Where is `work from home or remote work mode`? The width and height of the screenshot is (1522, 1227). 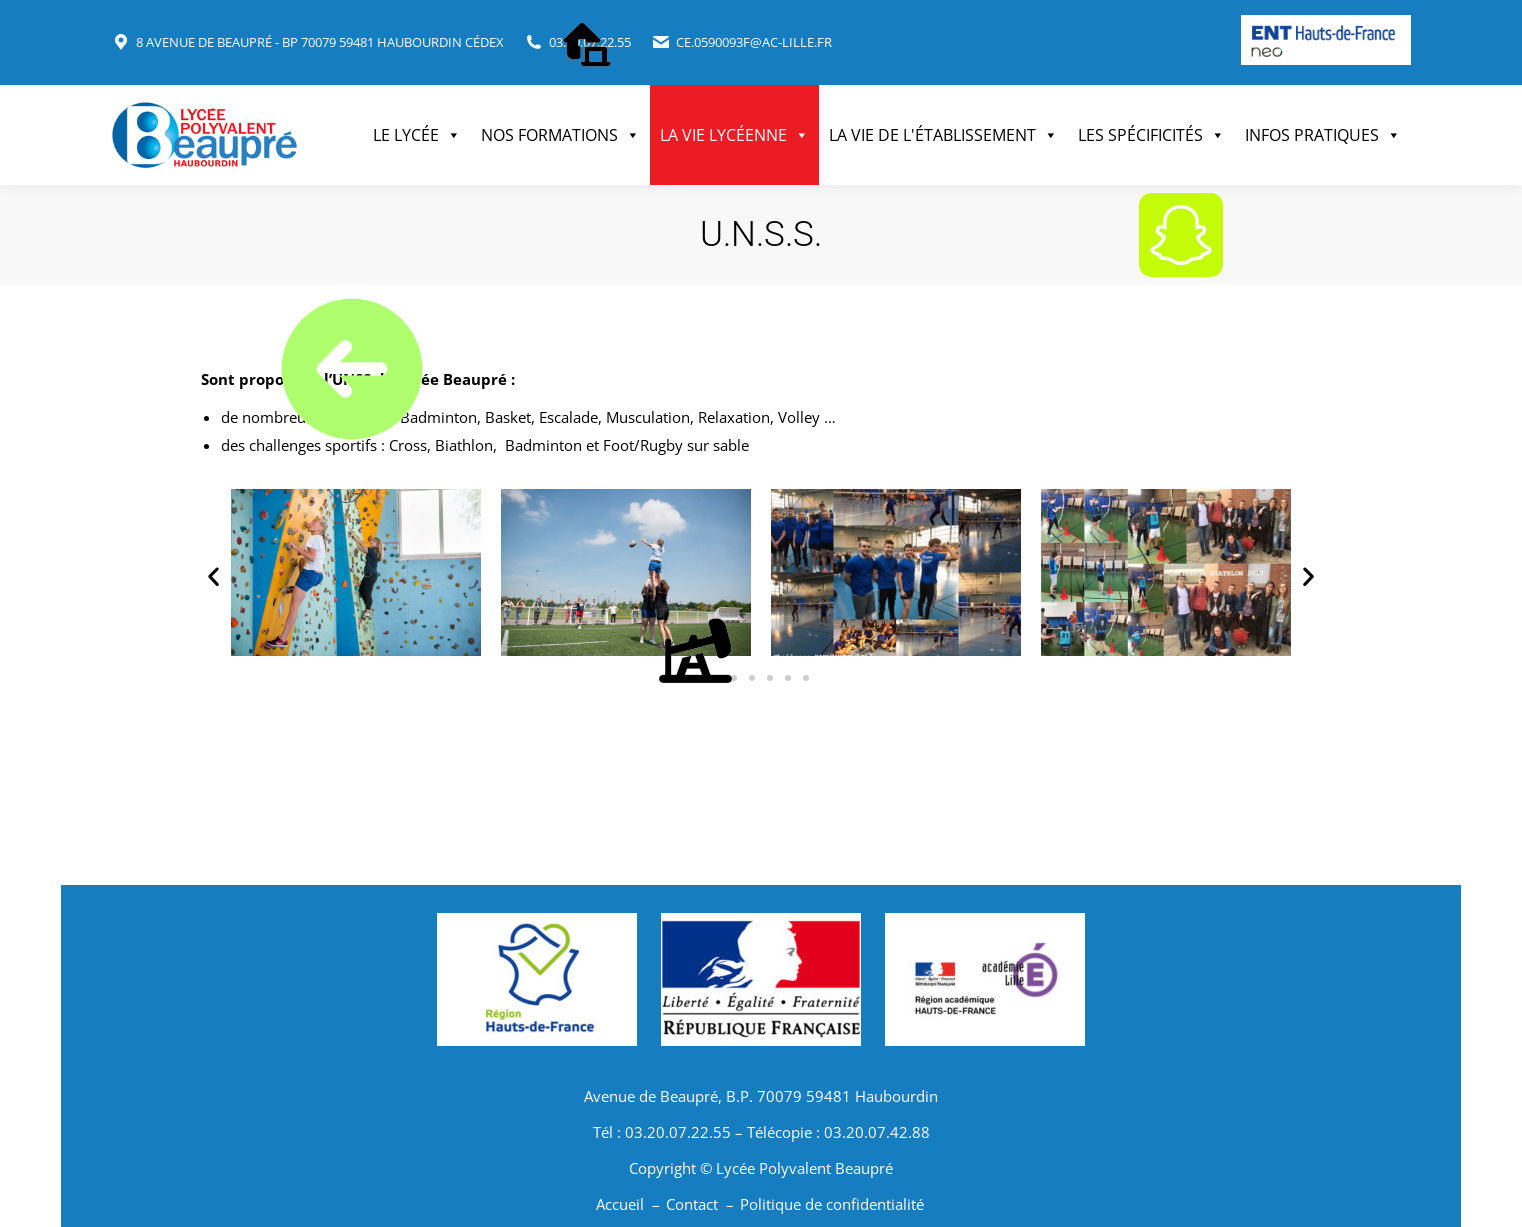
work from home or remote work mode is located at coordinates (587, 44).